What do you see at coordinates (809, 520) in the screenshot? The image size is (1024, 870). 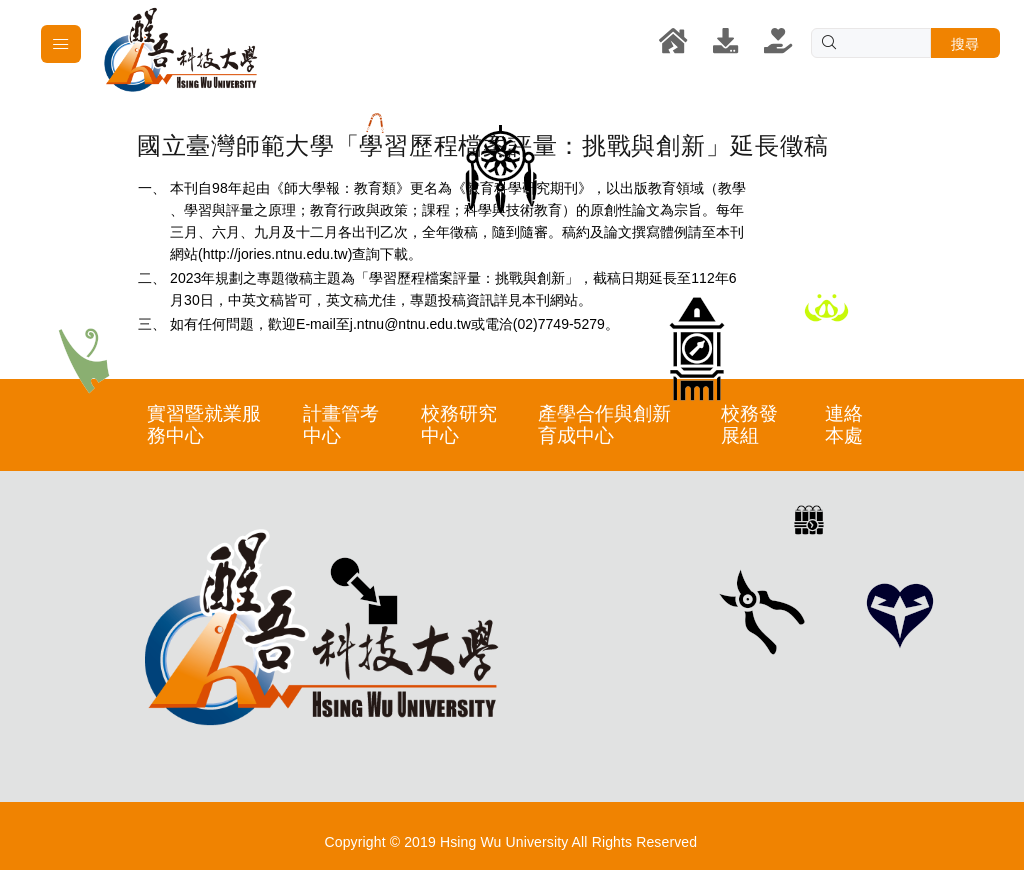 I see `activate a timed explosive or bomb in-game` at bounding box center [809, 520].